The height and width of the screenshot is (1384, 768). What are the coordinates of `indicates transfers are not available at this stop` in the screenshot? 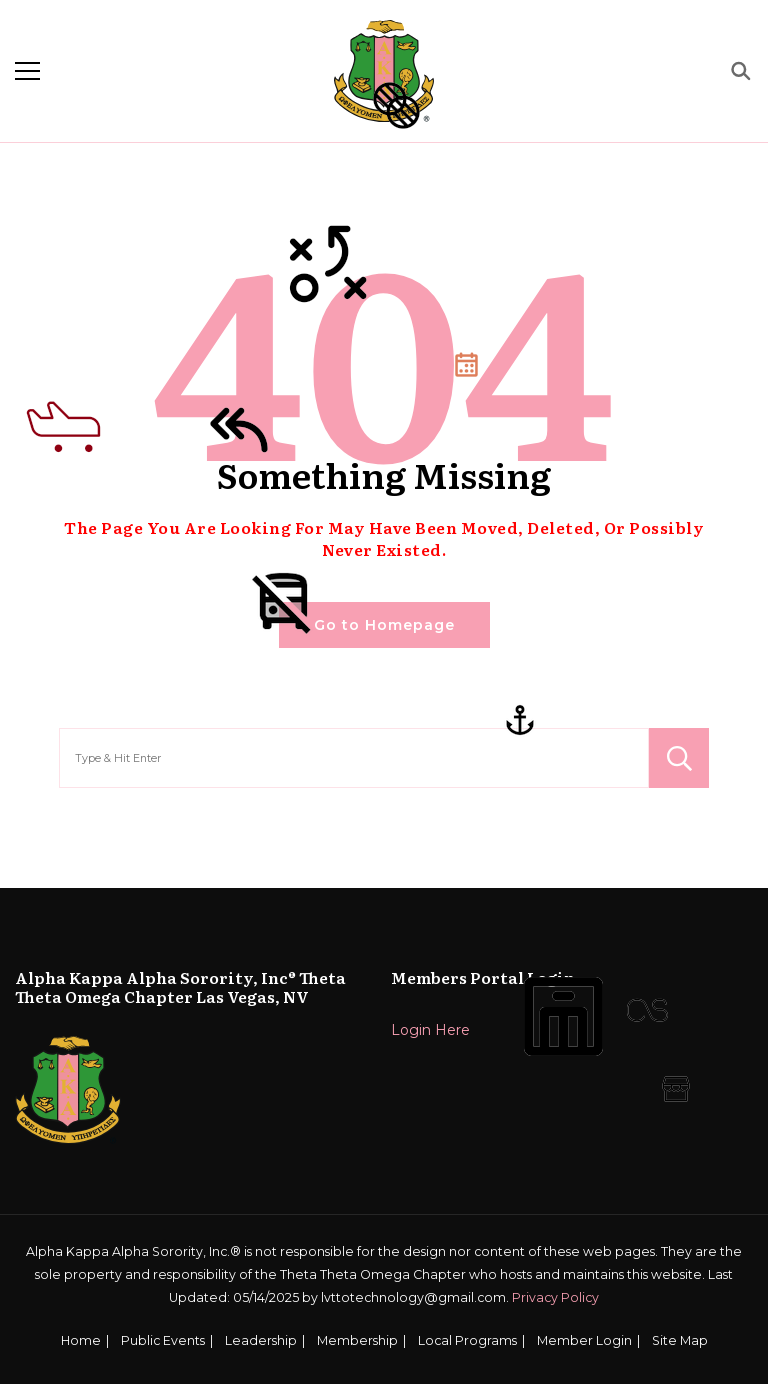 It's located at (283, 602).